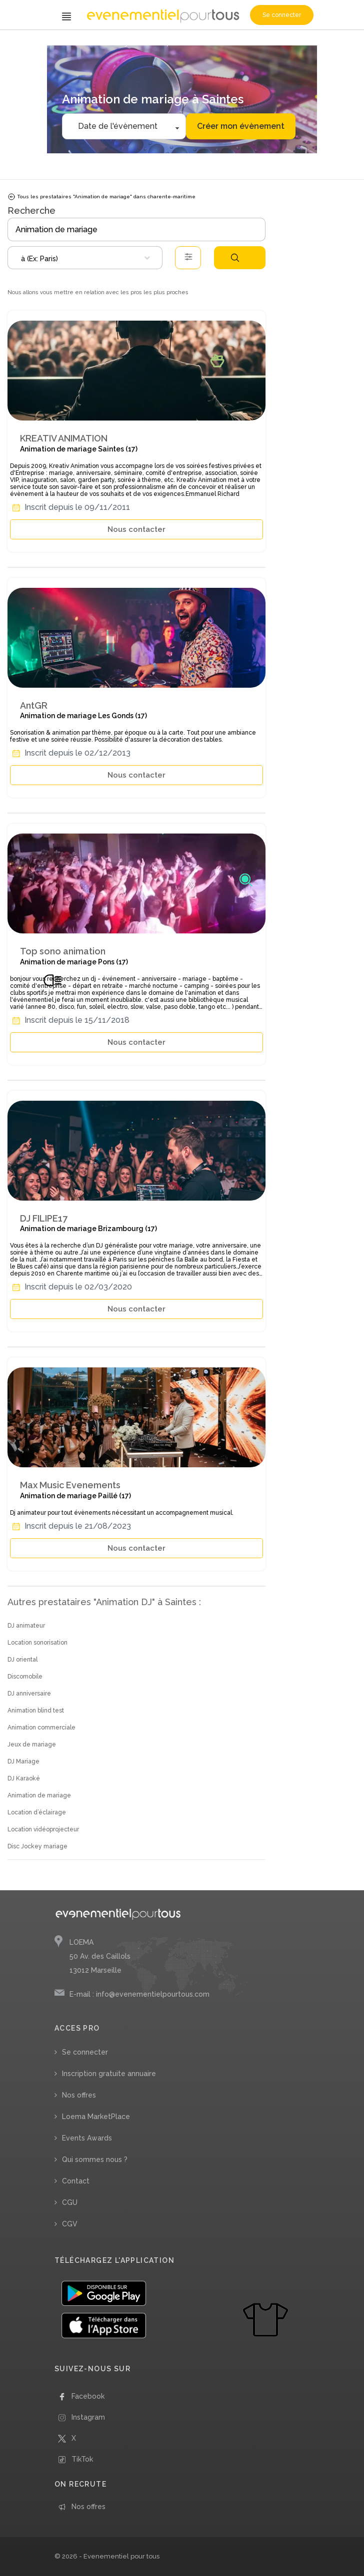 Image resolution: width=364 pixels, height=2576 pixels. Describe the element at coordinates (52, 980) in the screenshot. I see `toggle vehicle headlights on/off` at that location.